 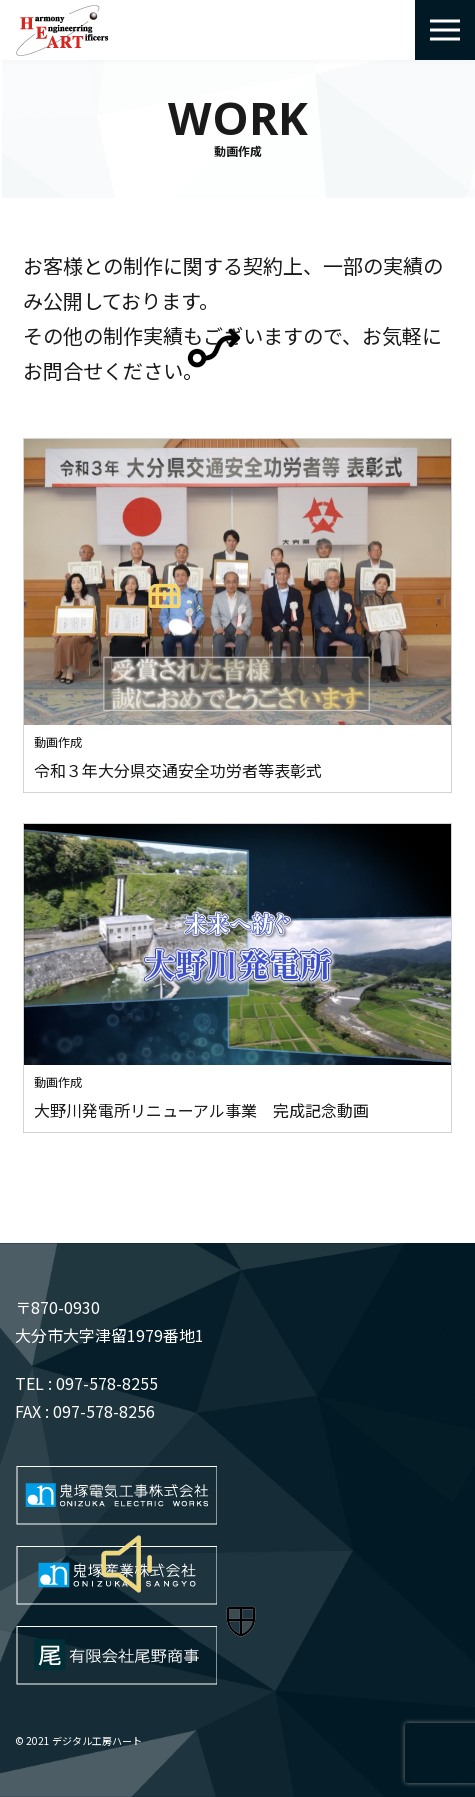 What do you see at coordinates (164, 596) in the screenshot?
I see `access stored rewards or collectibles` at bounding box center [164, 596].